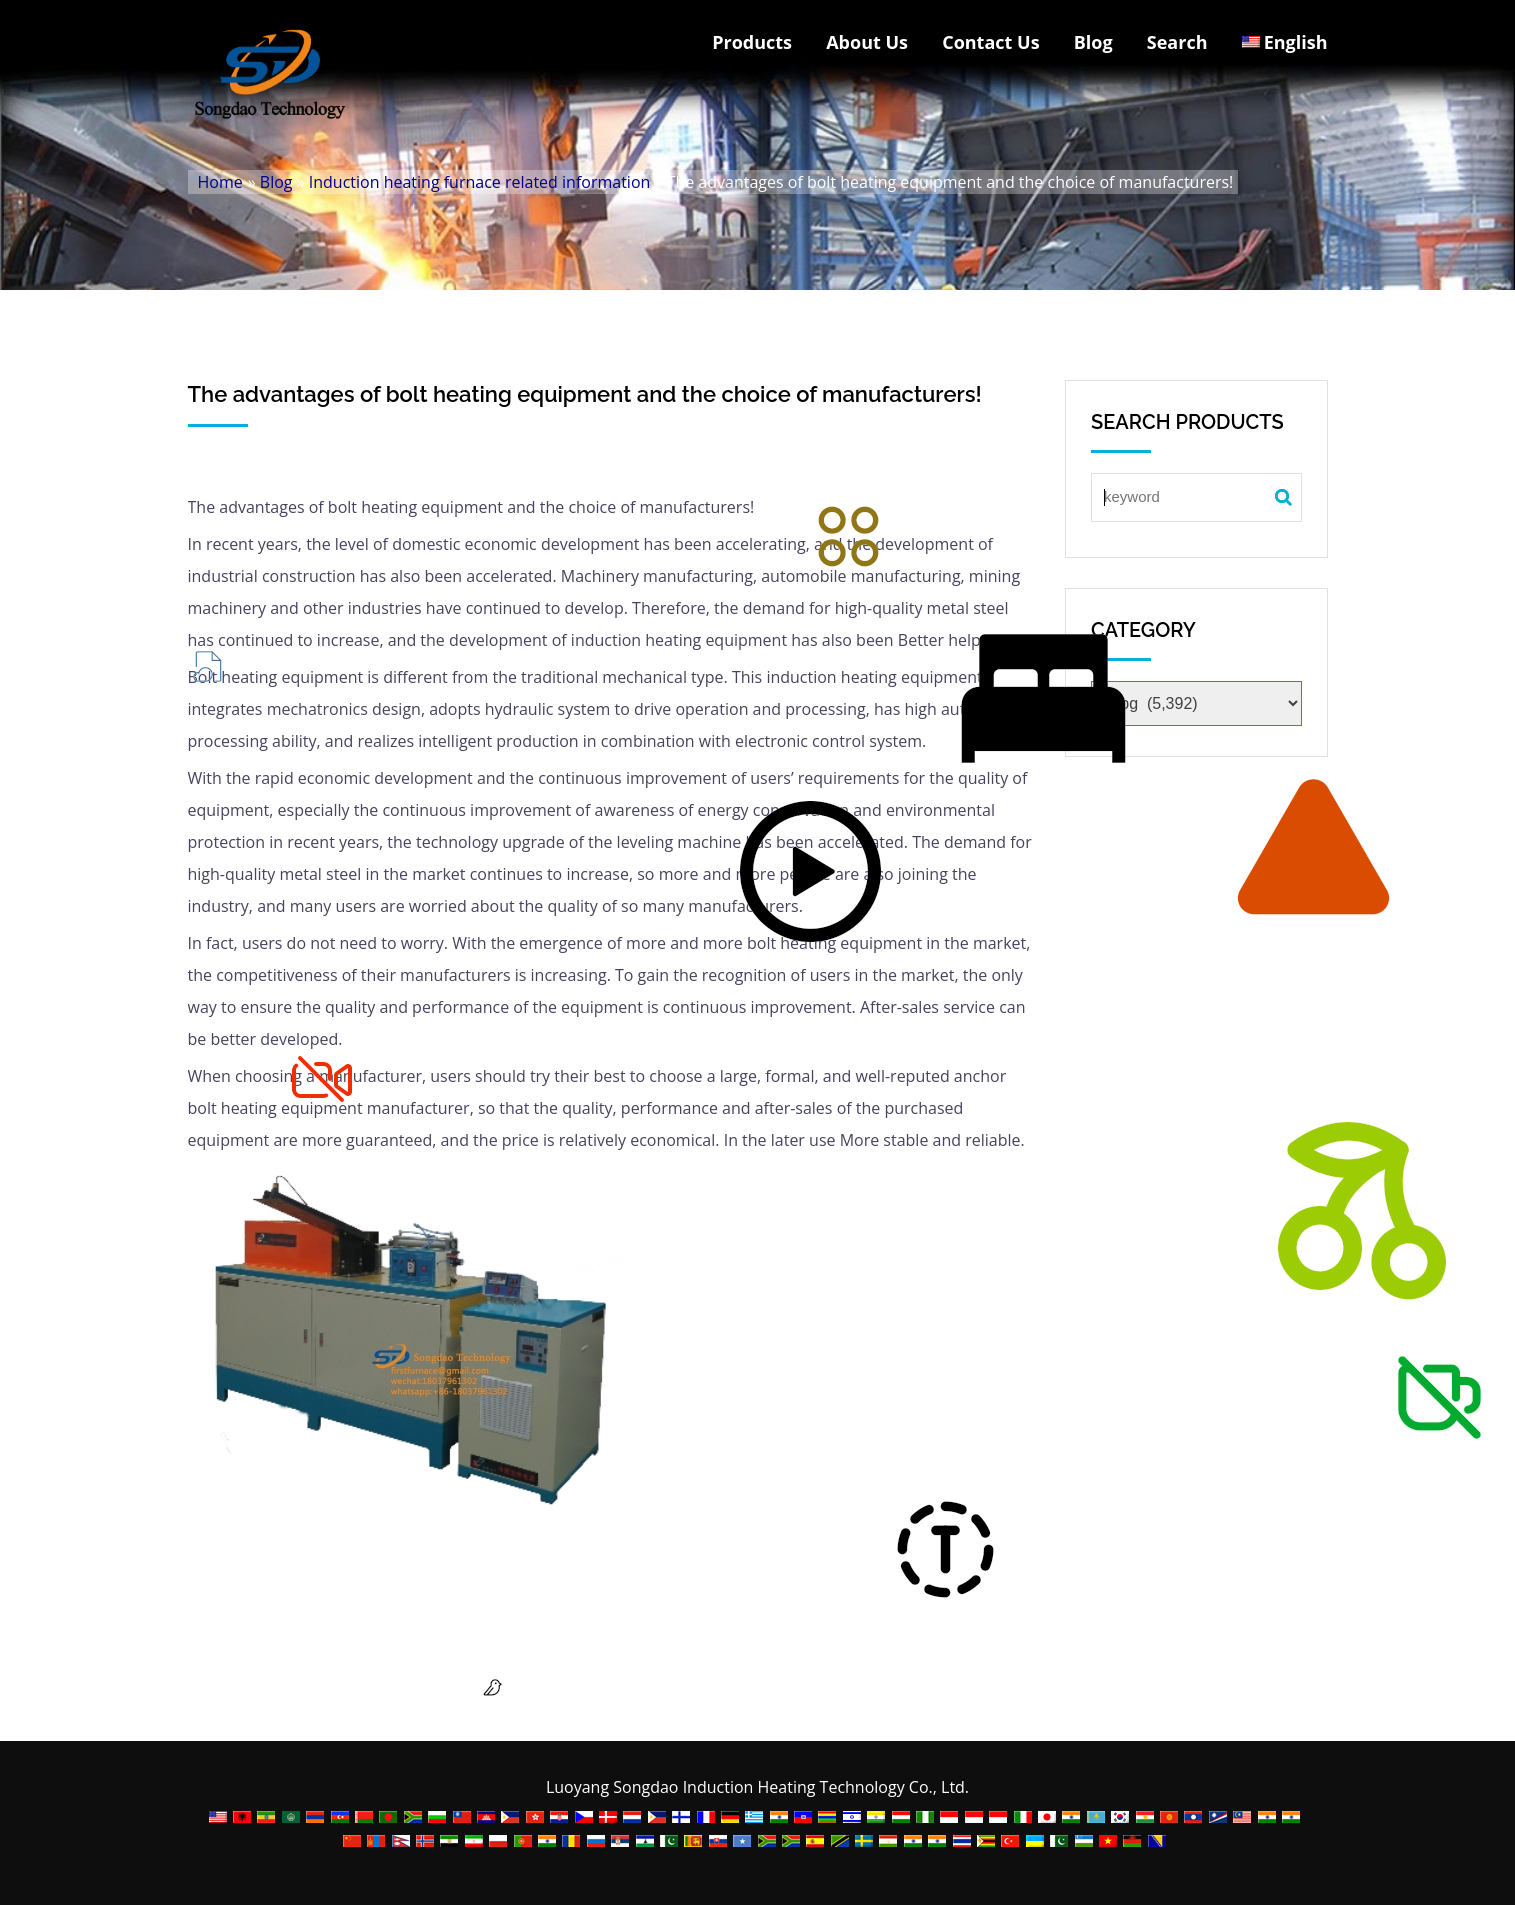 The height and width of the screenshot is (1905, 1515). I want to click on indicates text formatting or typography options, so click(945, 1549).